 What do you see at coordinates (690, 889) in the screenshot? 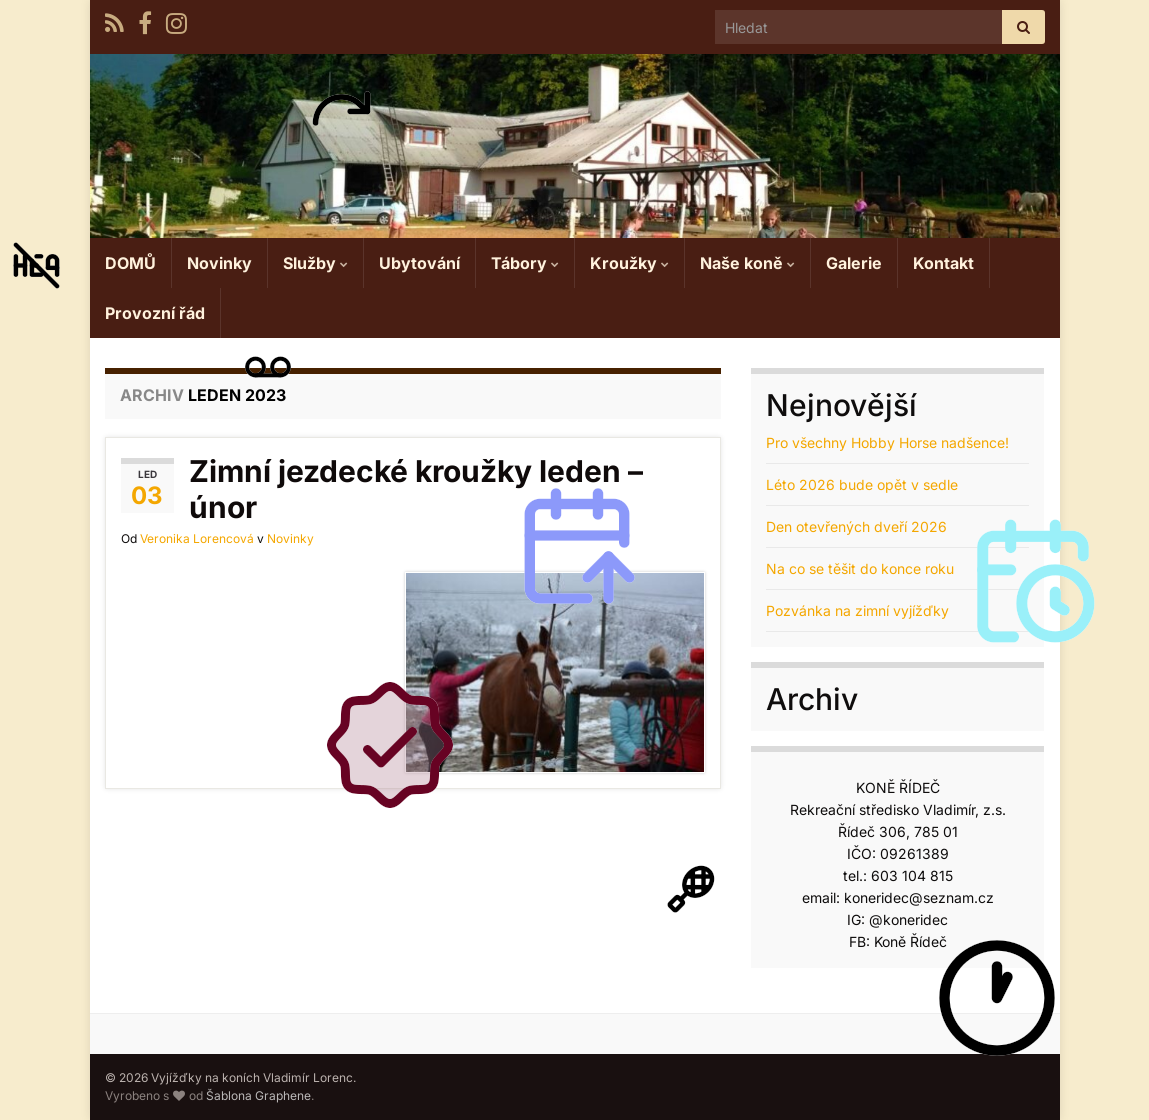
I see `access tennis or racquet sports features` at bounding box center [690, 889].